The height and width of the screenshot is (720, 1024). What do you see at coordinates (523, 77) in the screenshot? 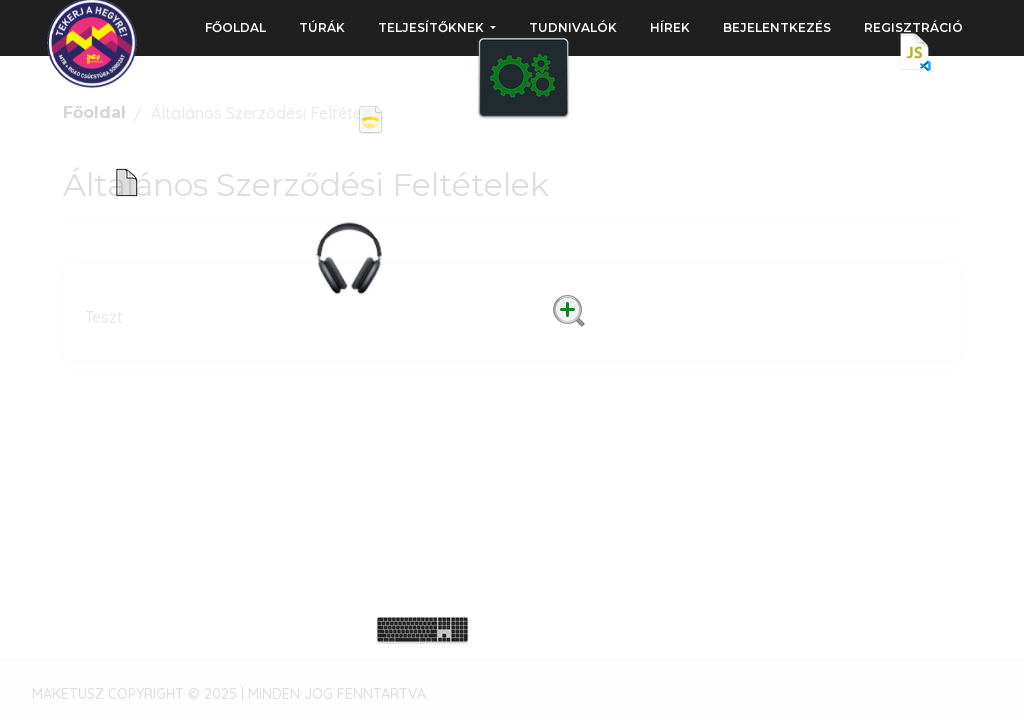
I see `run an iTerm2 automation script` at bounding box center [523, 77].